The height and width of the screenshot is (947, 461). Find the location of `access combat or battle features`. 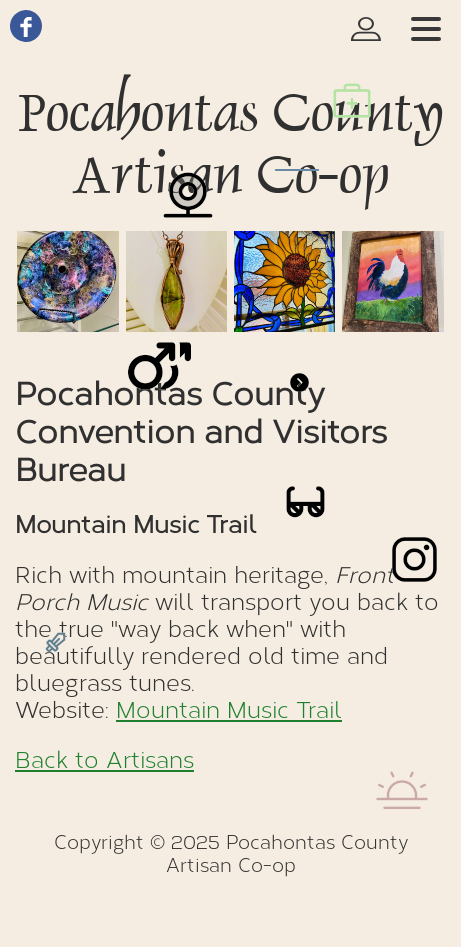

access combat or battle features is located at coordinates (56, 642).